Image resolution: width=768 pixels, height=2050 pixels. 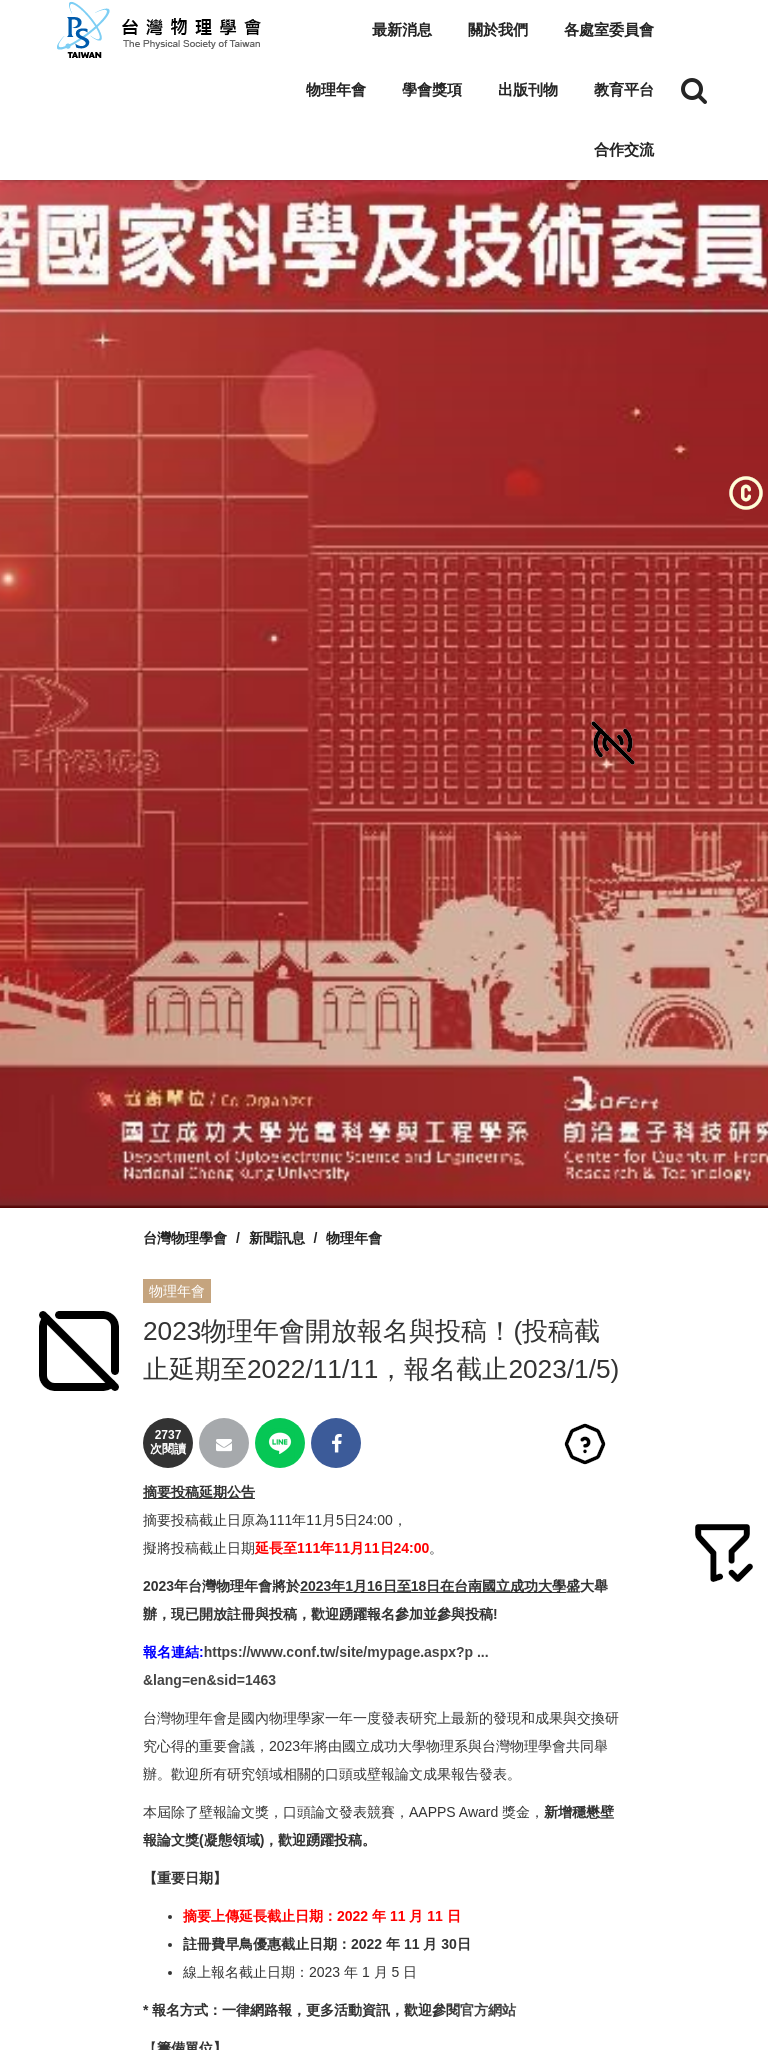 I want to click on wireless access point disabled or unavailable, so click(x=613, y=743).